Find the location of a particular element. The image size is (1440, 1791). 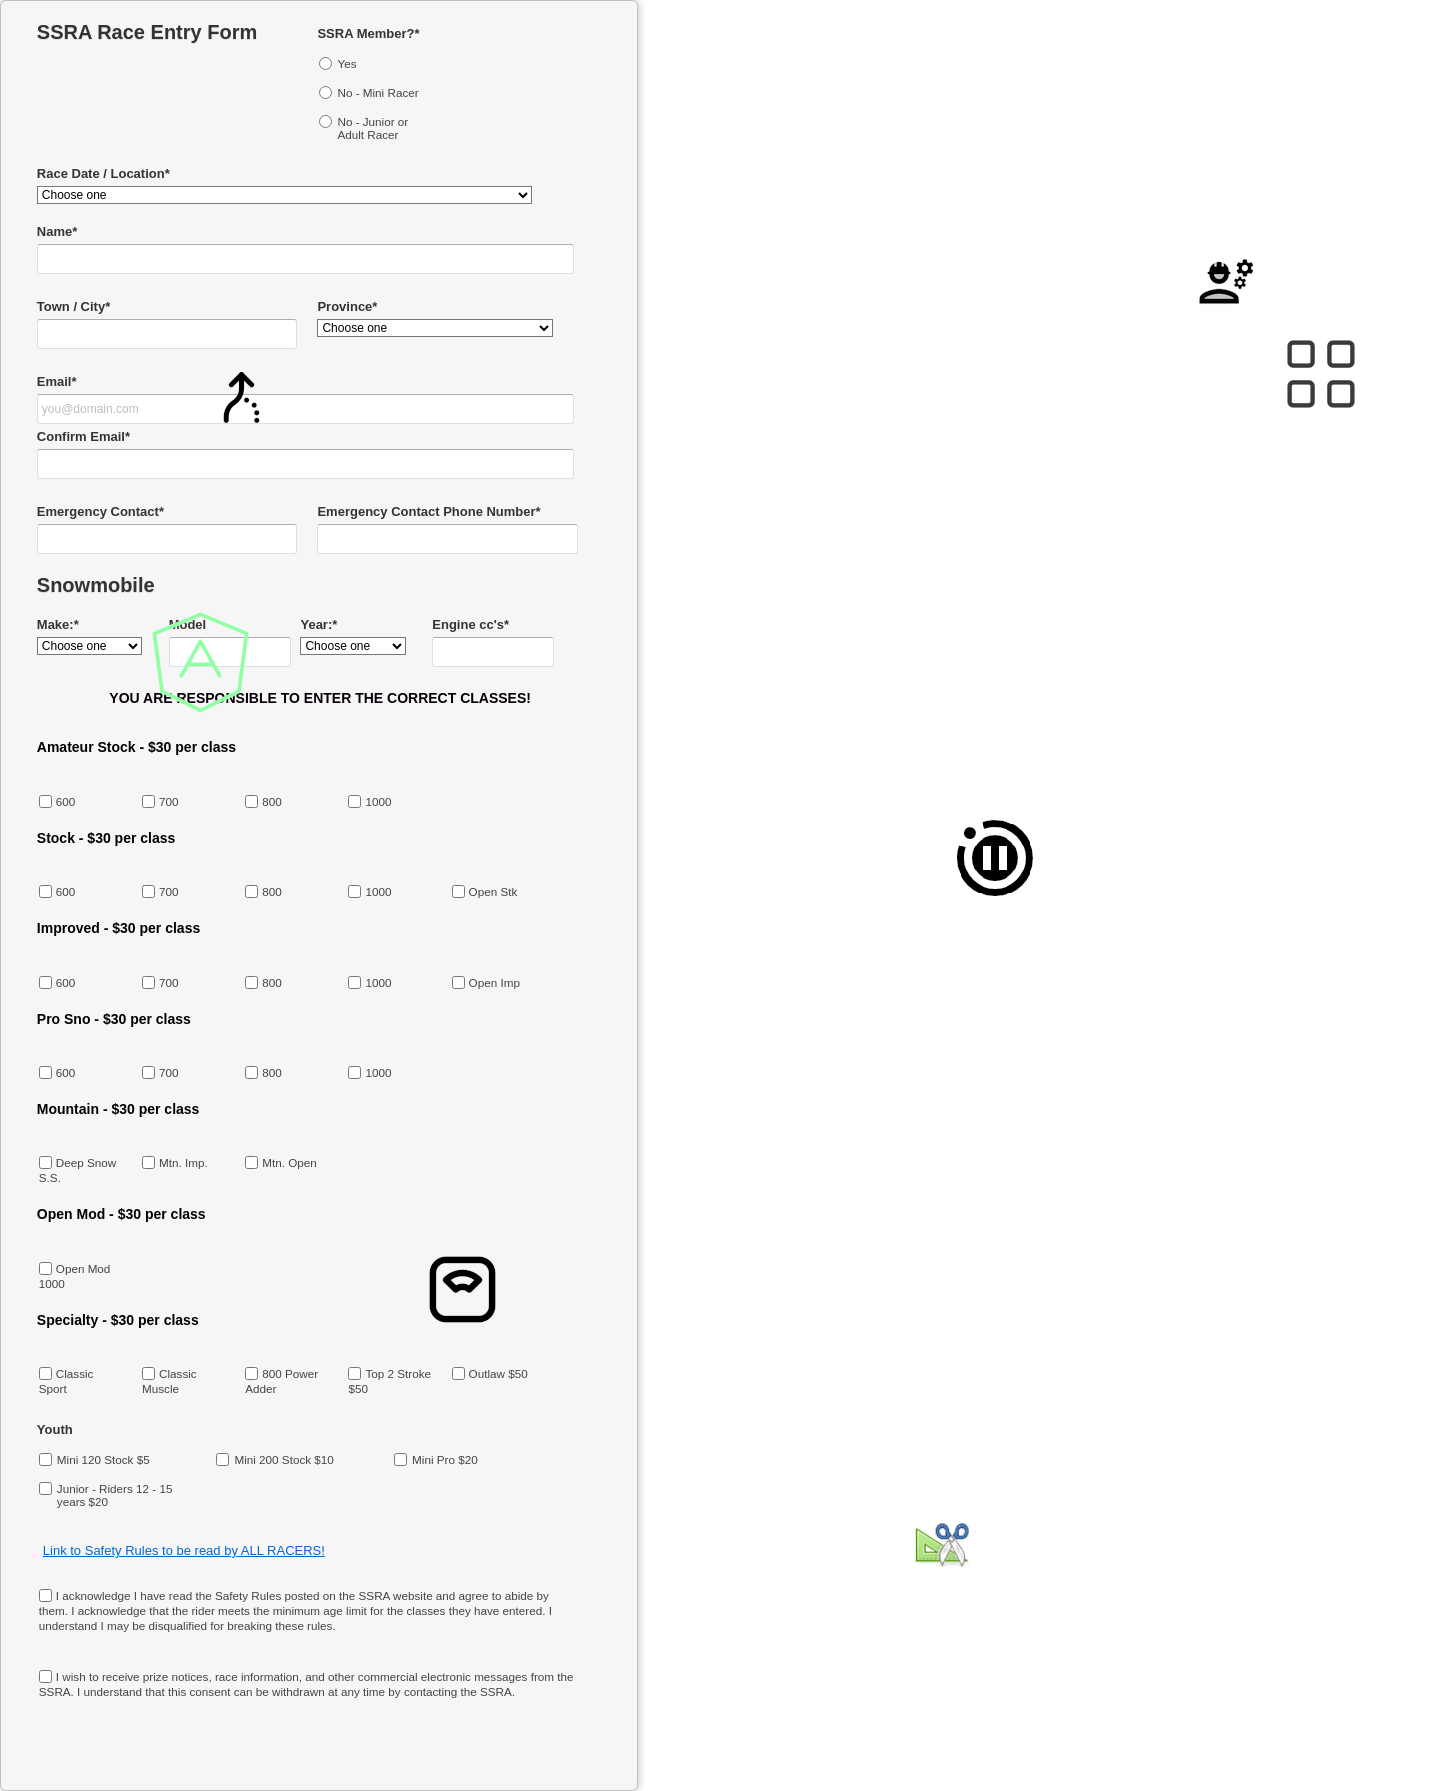

pause motion photo playback is located at coordinates (995, 858).